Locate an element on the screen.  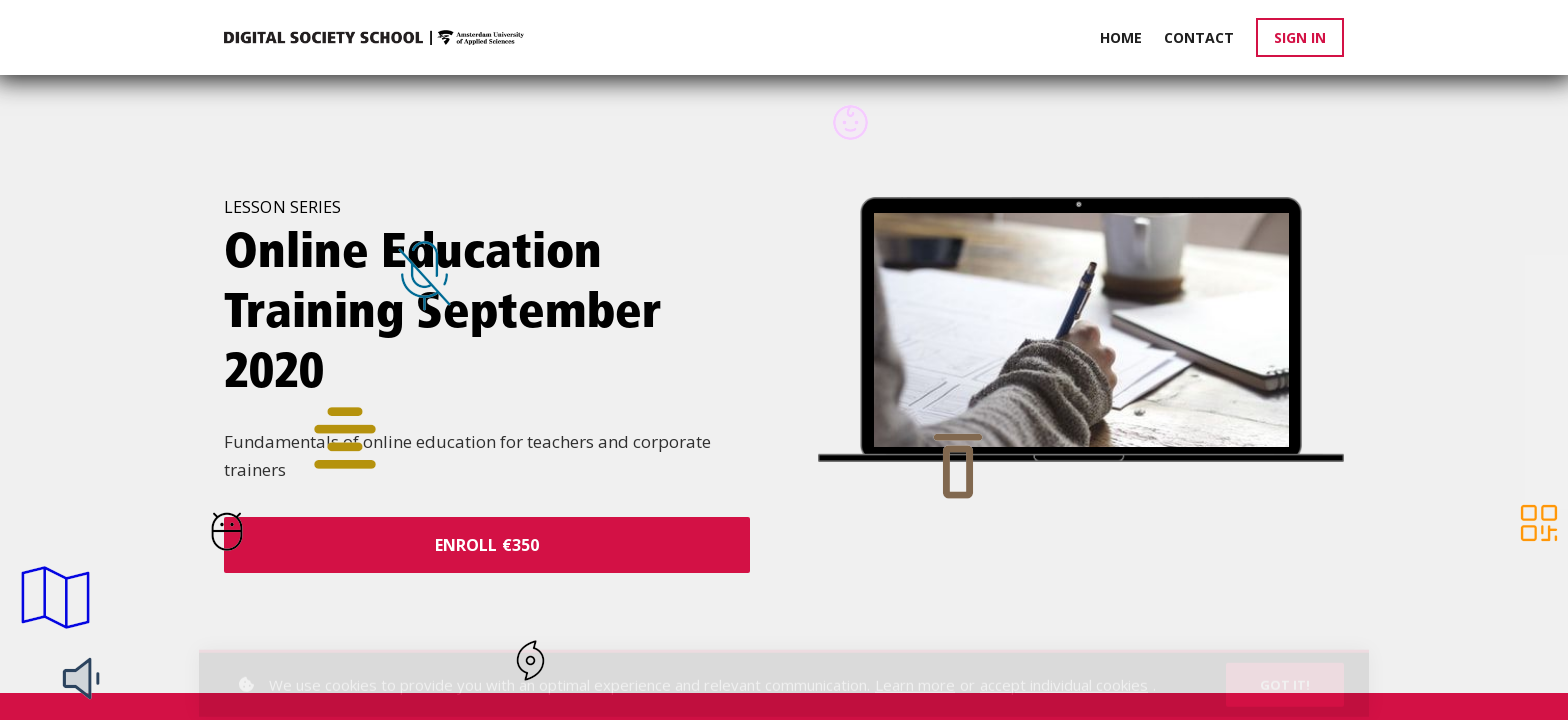
audio playing at low volume is located at coordinates (83, 678).